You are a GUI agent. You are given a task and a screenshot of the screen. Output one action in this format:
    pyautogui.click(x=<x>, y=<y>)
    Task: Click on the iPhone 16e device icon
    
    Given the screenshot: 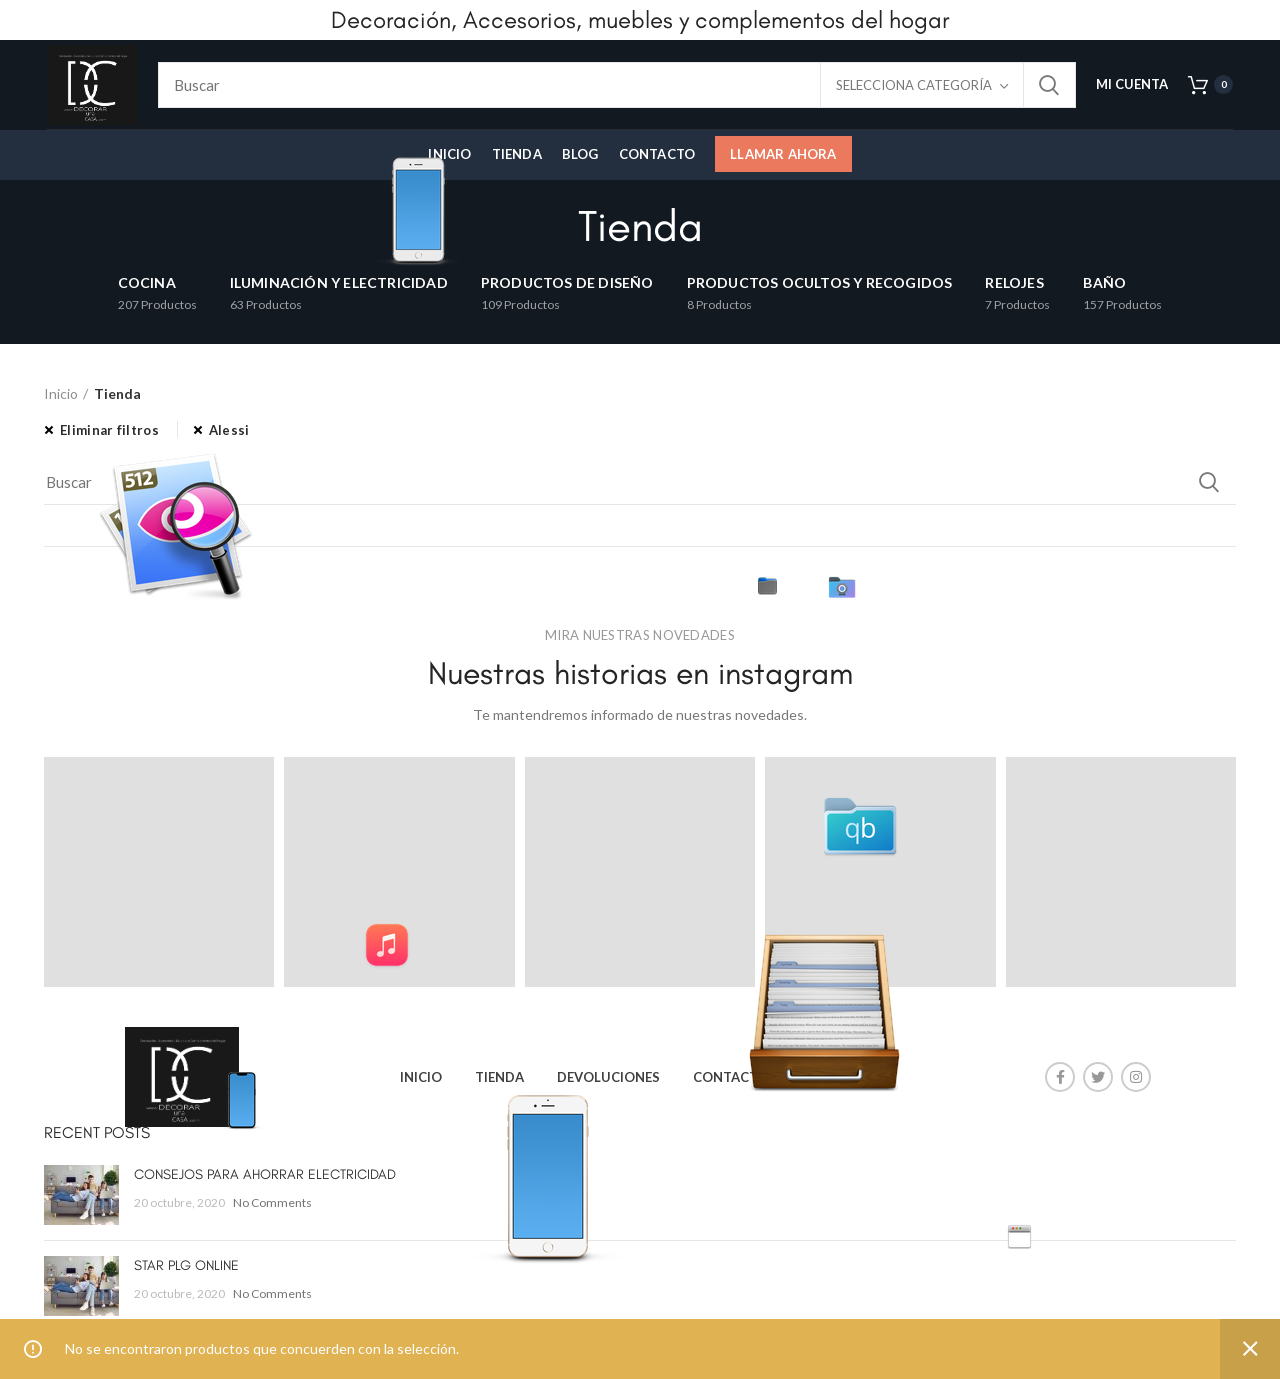 What is the action you would take?
    pyautogui.click(x=242, y=1101)
    